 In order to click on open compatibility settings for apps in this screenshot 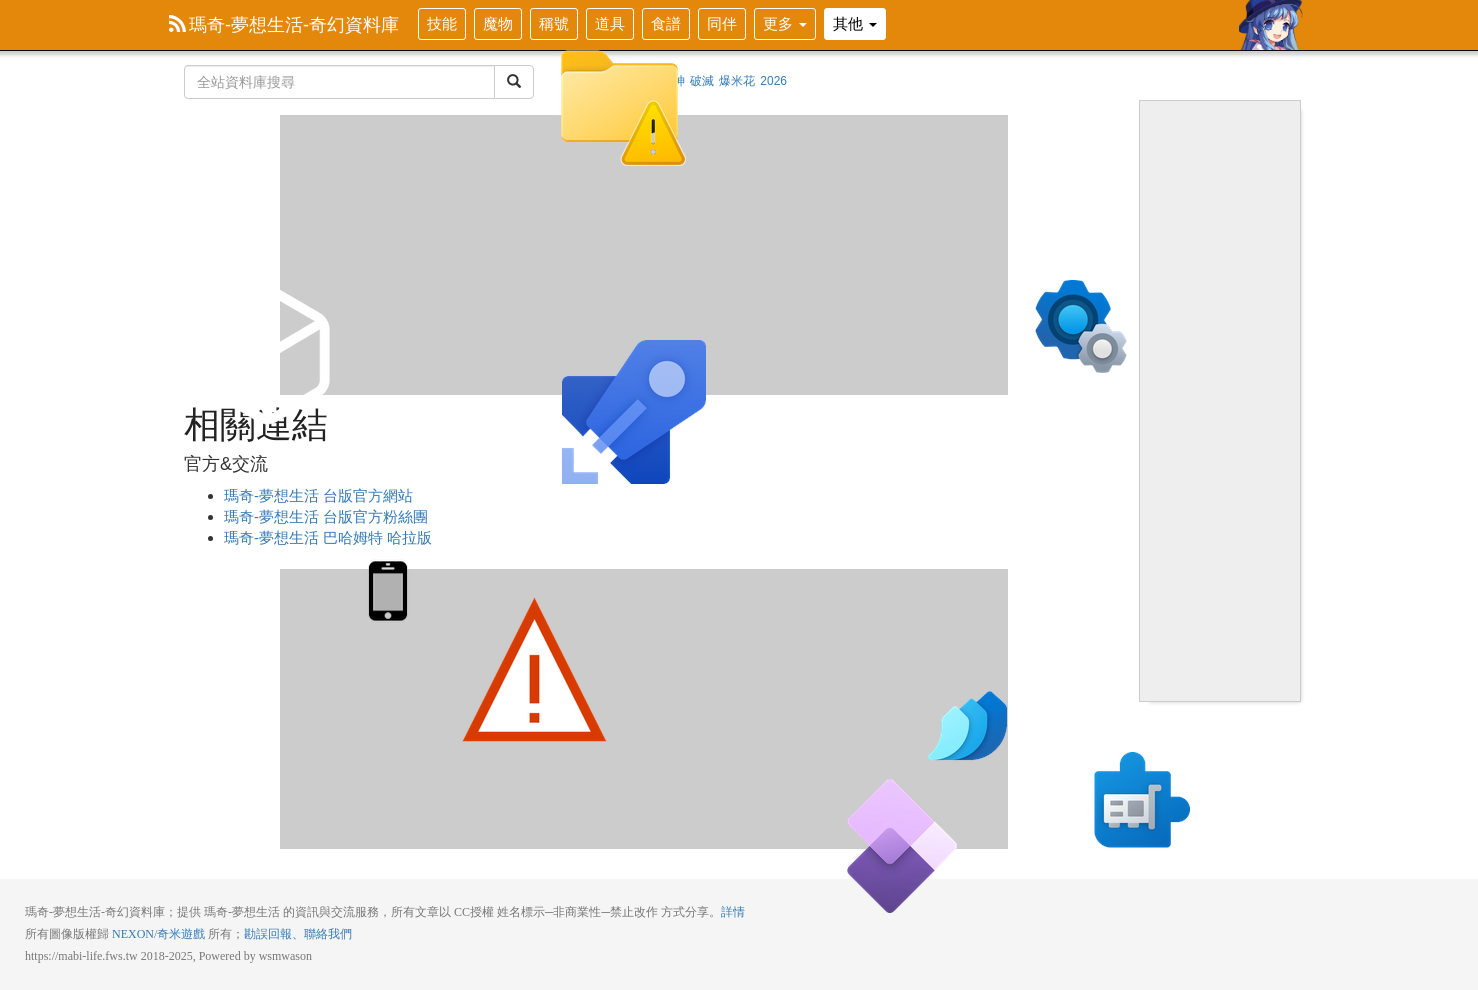, I will do `click(1139, 803)`.